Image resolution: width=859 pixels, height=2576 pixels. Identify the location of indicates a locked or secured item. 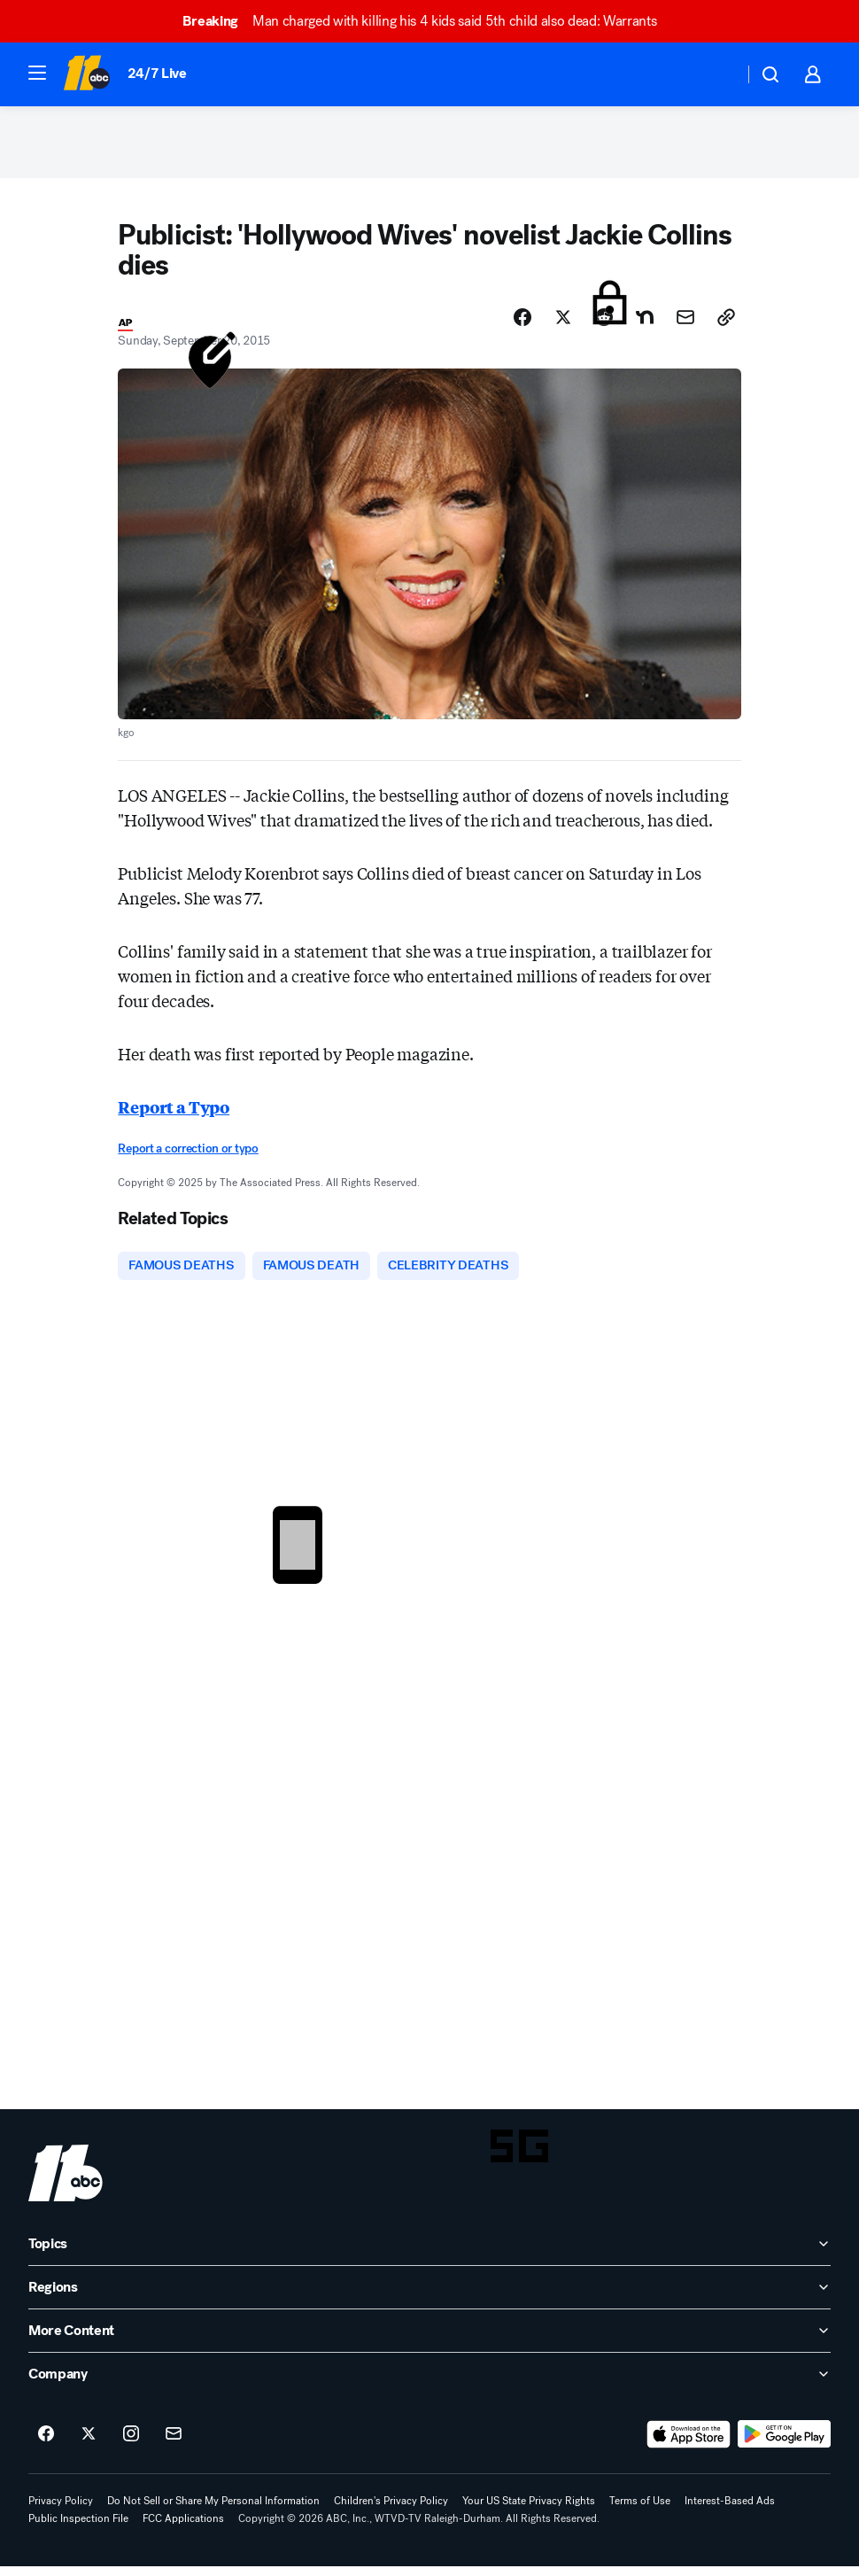
(609, 303).